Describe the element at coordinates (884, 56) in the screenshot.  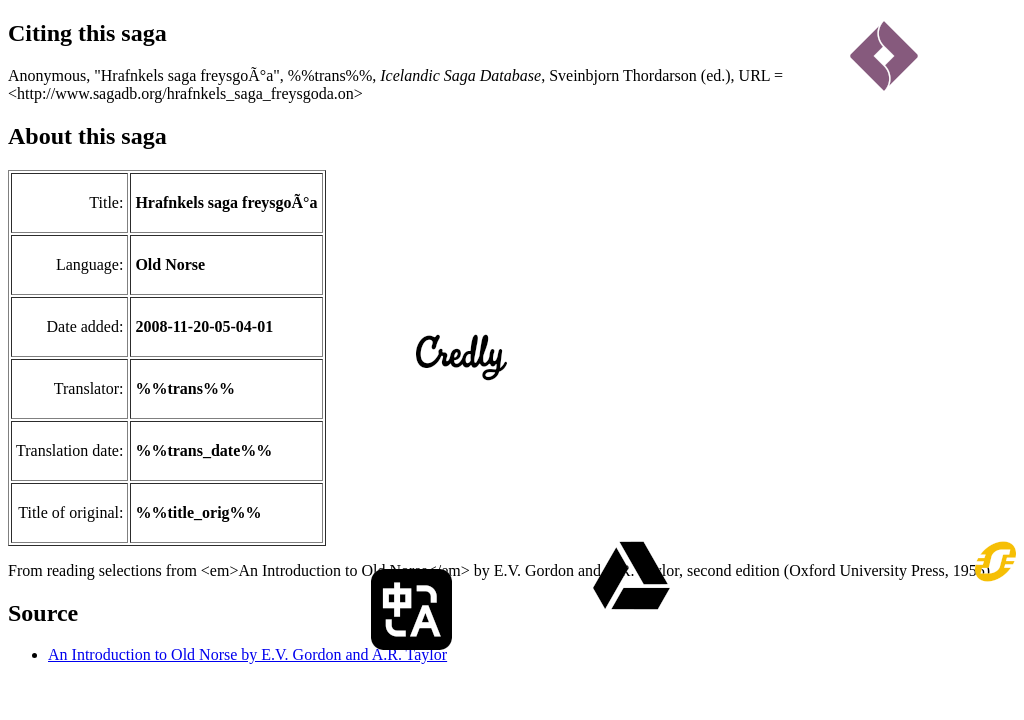
I see `open Jira Software for project tracking` at that location.